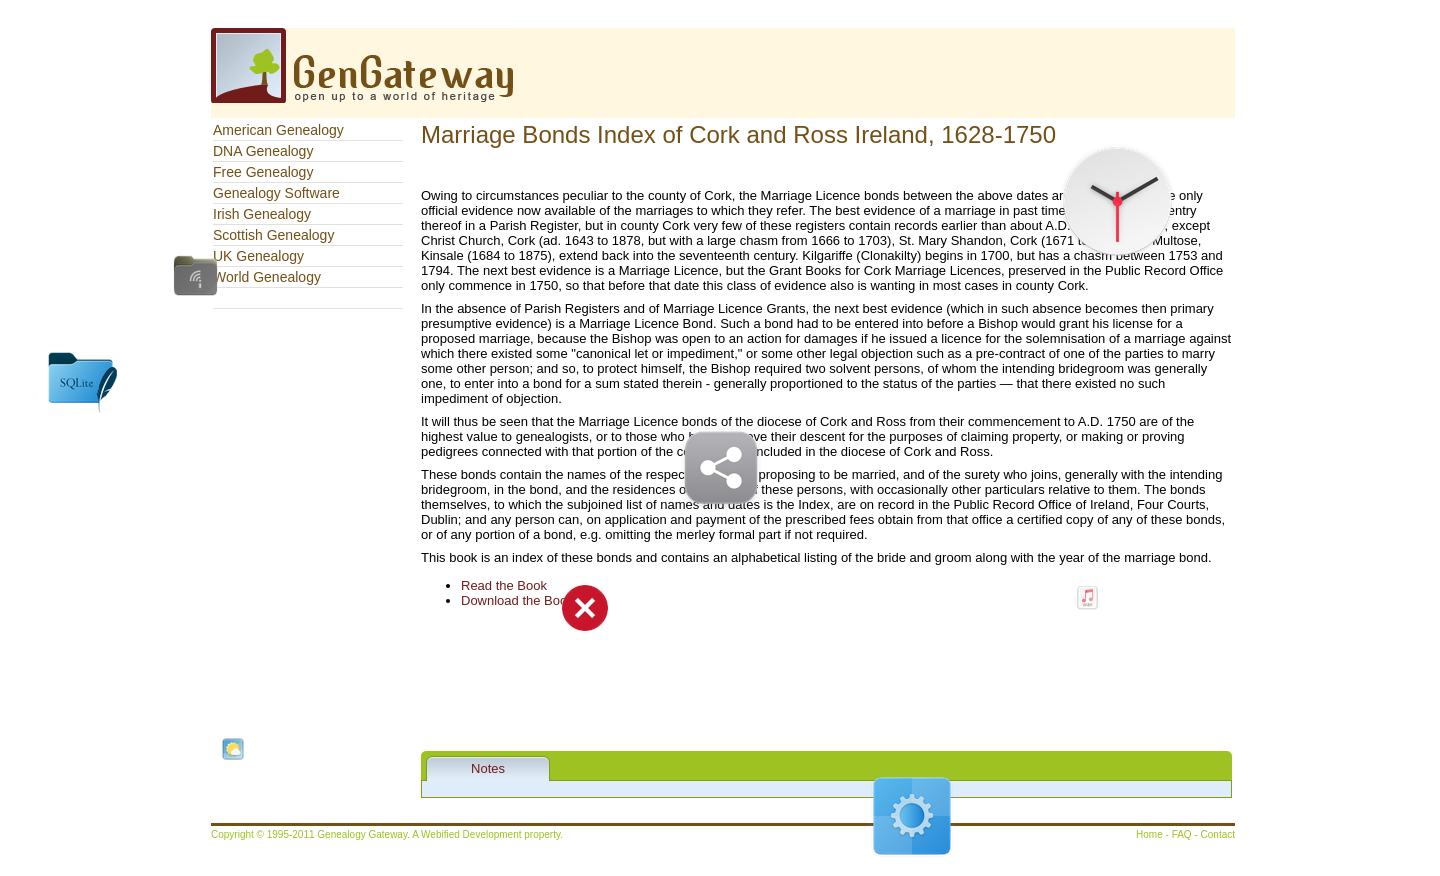 The image size is (1440, 876). Describe the element at coordinates (1117, 201) in the screenshot. I see `access time and date administration settings` at that location.